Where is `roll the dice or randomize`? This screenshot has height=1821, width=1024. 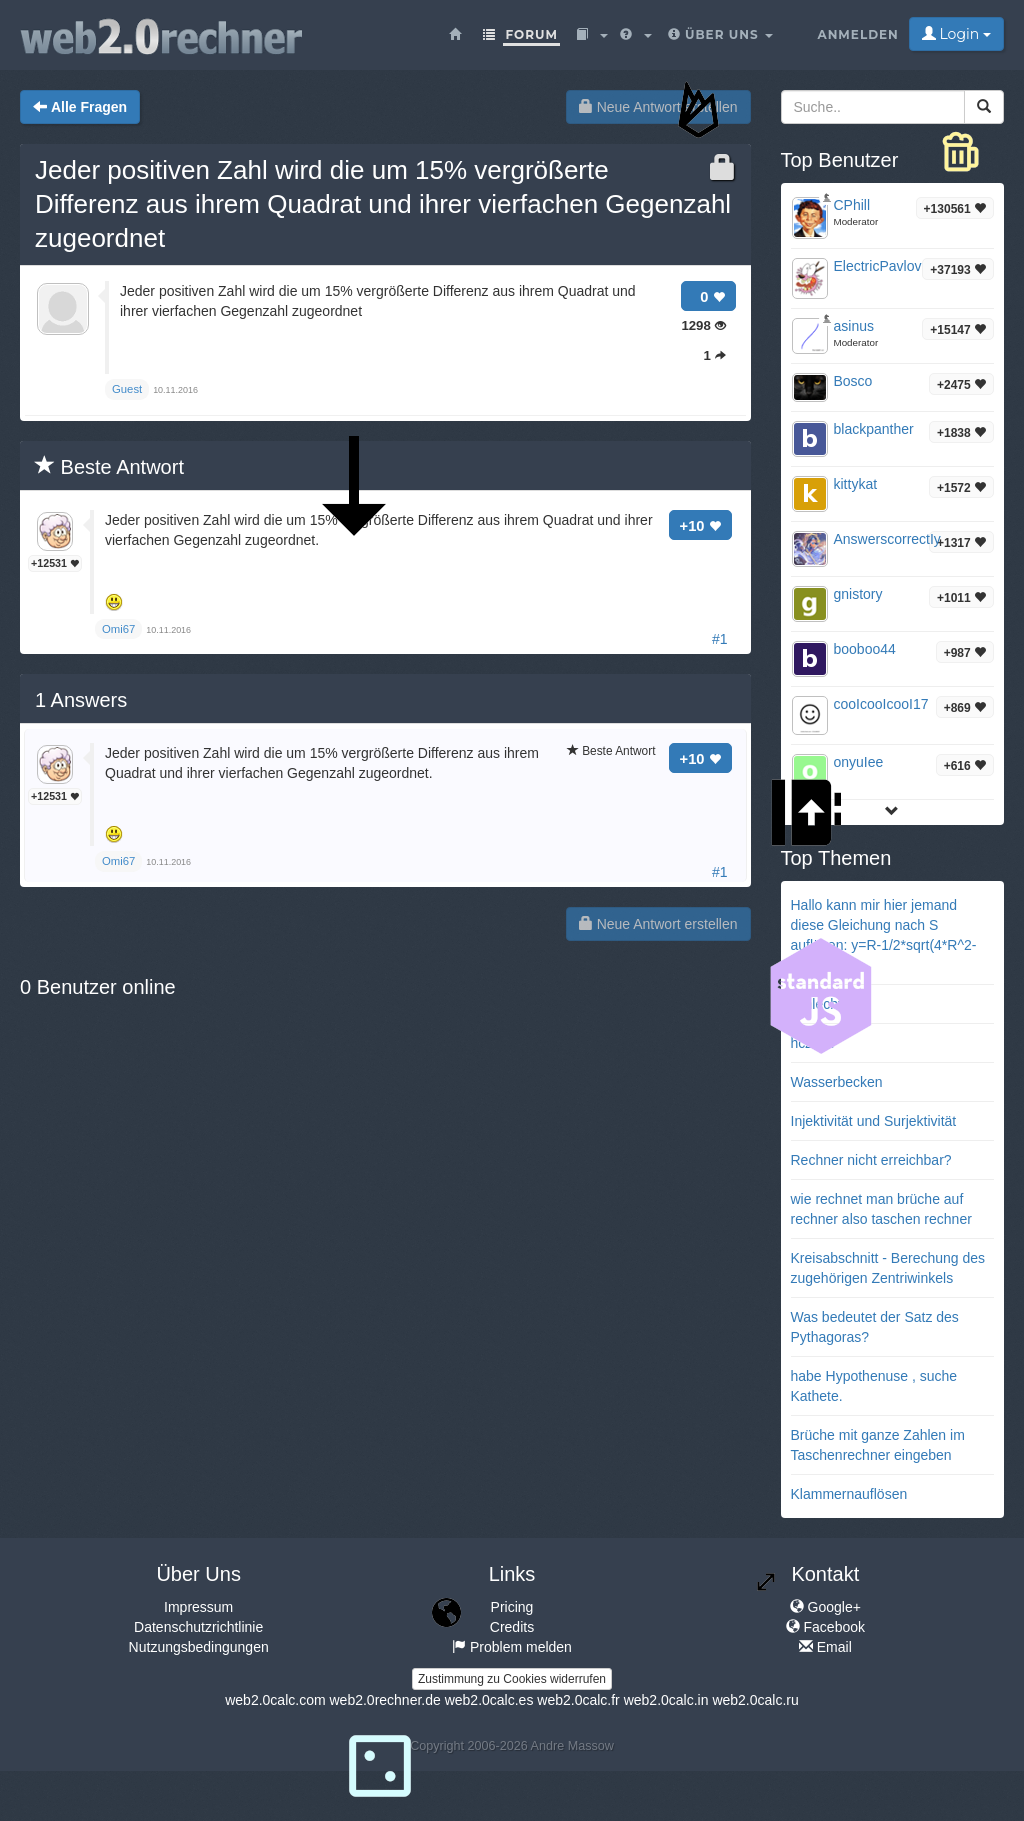 roll the dice or randomize is located at coordinates (380, 1766).